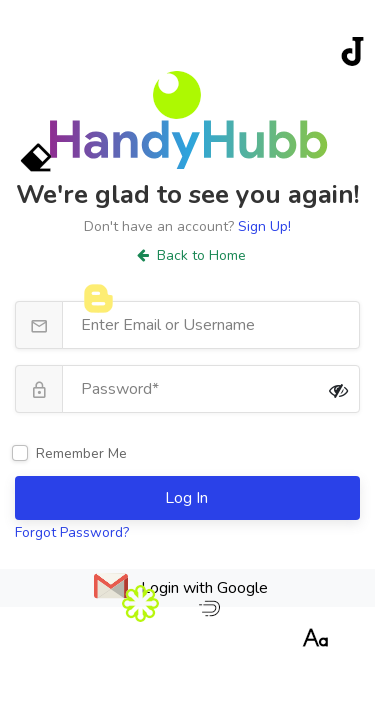 Image resolution: width=375 pixels, height=720 pixels. What do you see at coordinates (352, 51) in the screenshot?
I see `open Joplin note-taking app` at bounding box center [352, 51].